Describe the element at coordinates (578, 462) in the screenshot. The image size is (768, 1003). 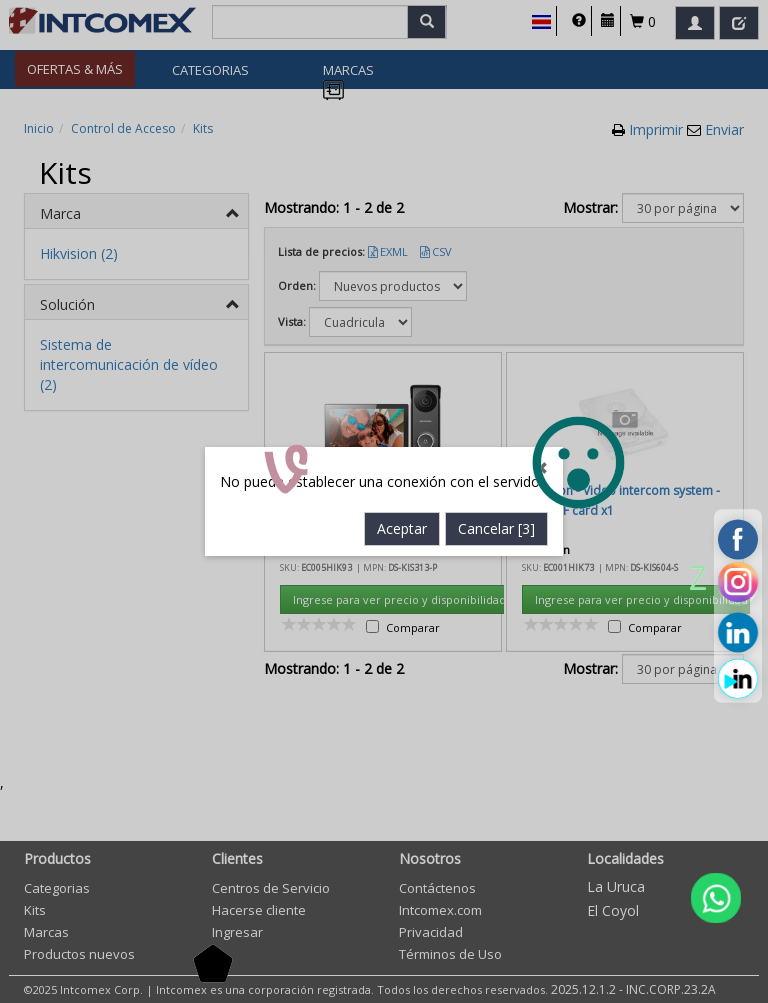
I see `indicates a surprise or unexpected event notification` at that location.